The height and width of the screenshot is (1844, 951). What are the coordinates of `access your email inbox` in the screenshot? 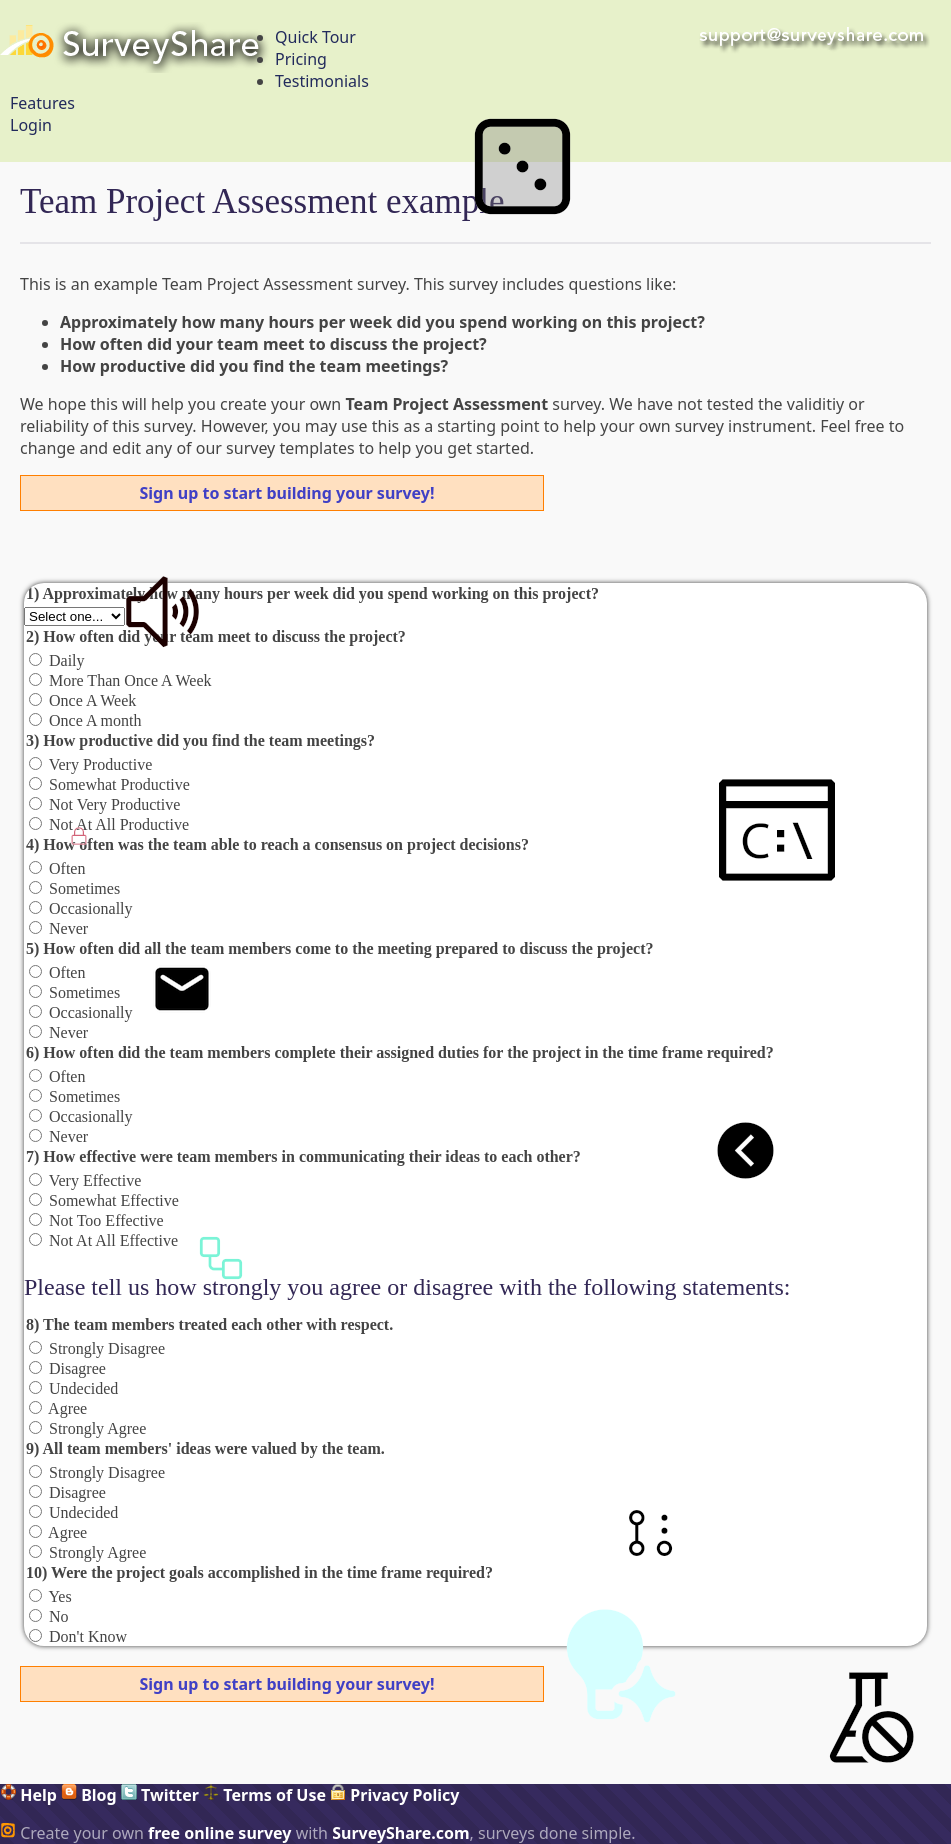 It's located at (182, 989).